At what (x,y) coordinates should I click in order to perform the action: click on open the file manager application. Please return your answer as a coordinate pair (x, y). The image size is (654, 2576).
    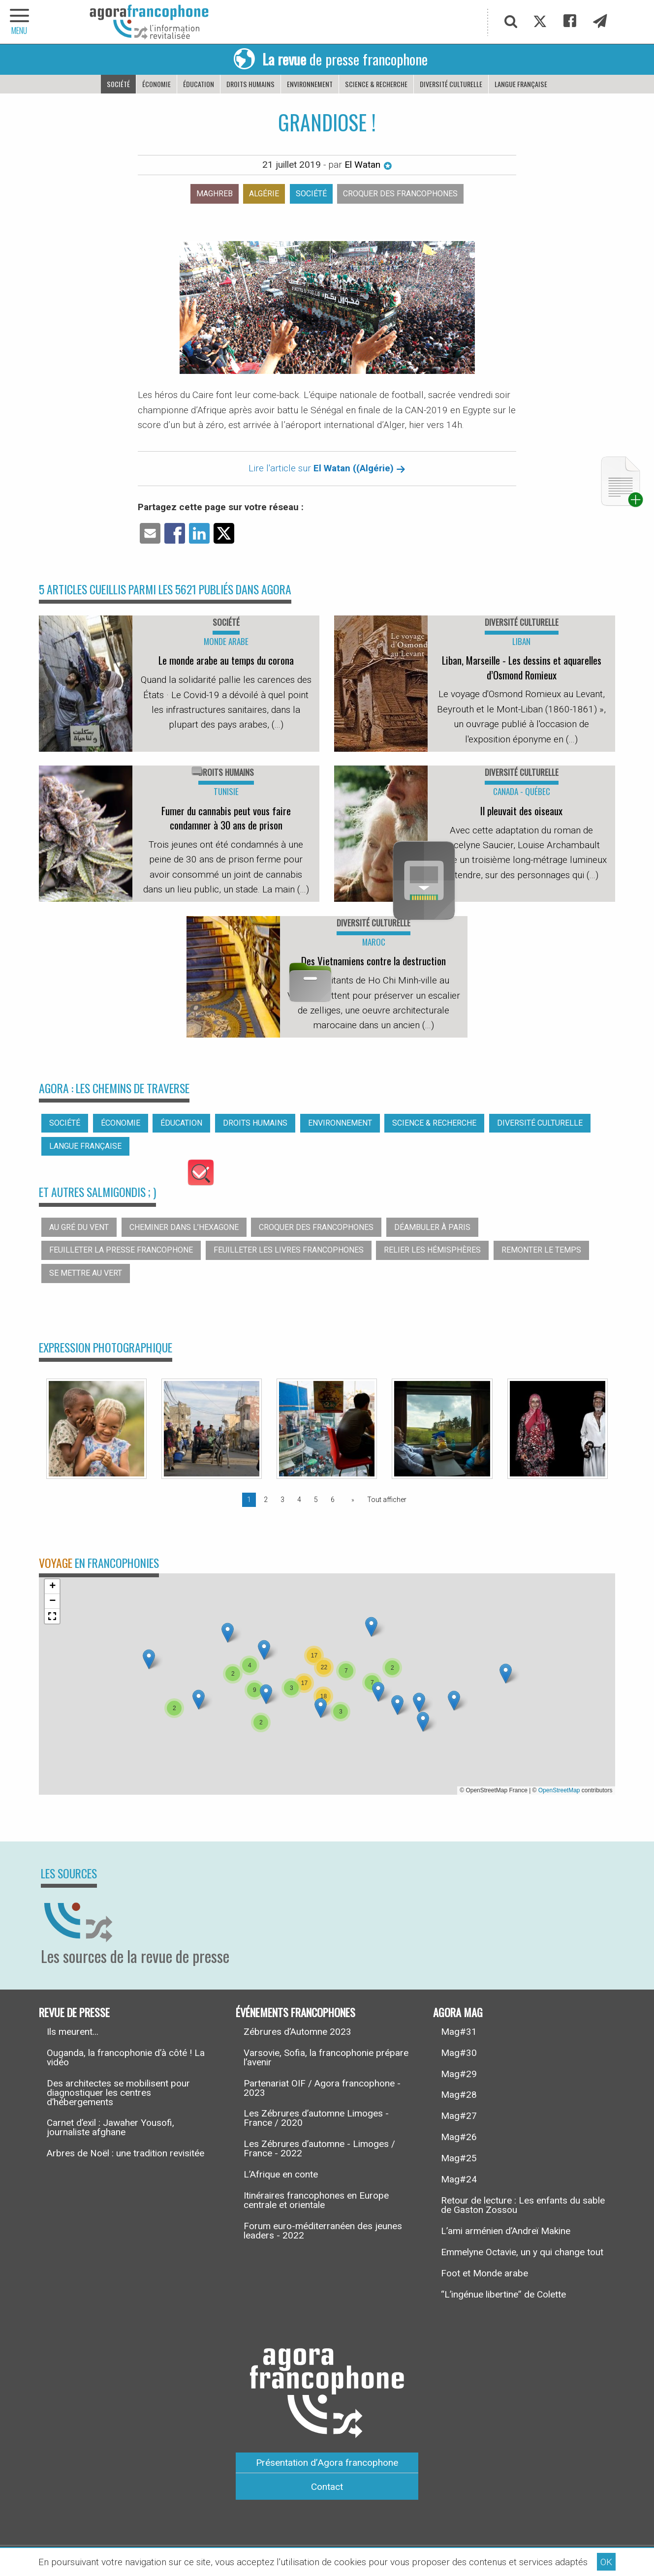
    Looking at the image, I should click on (310, 982).